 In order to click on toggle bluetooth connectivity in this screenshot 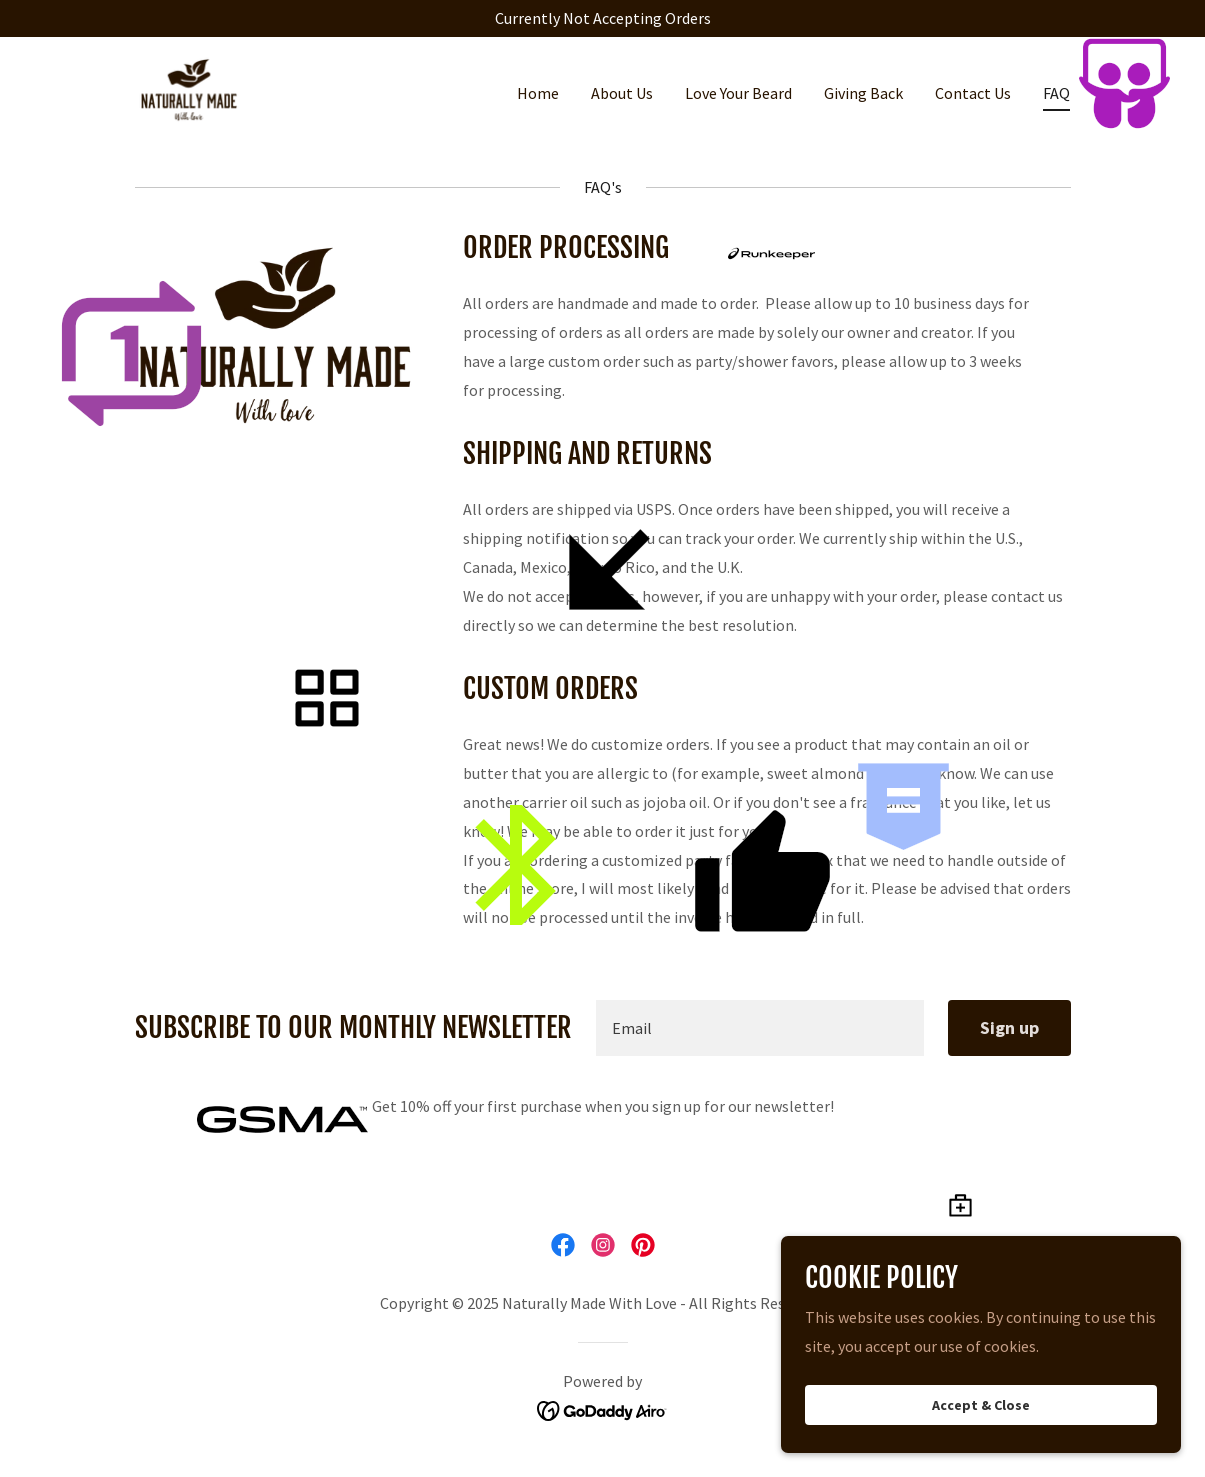, I will do `click(516, 865)`.